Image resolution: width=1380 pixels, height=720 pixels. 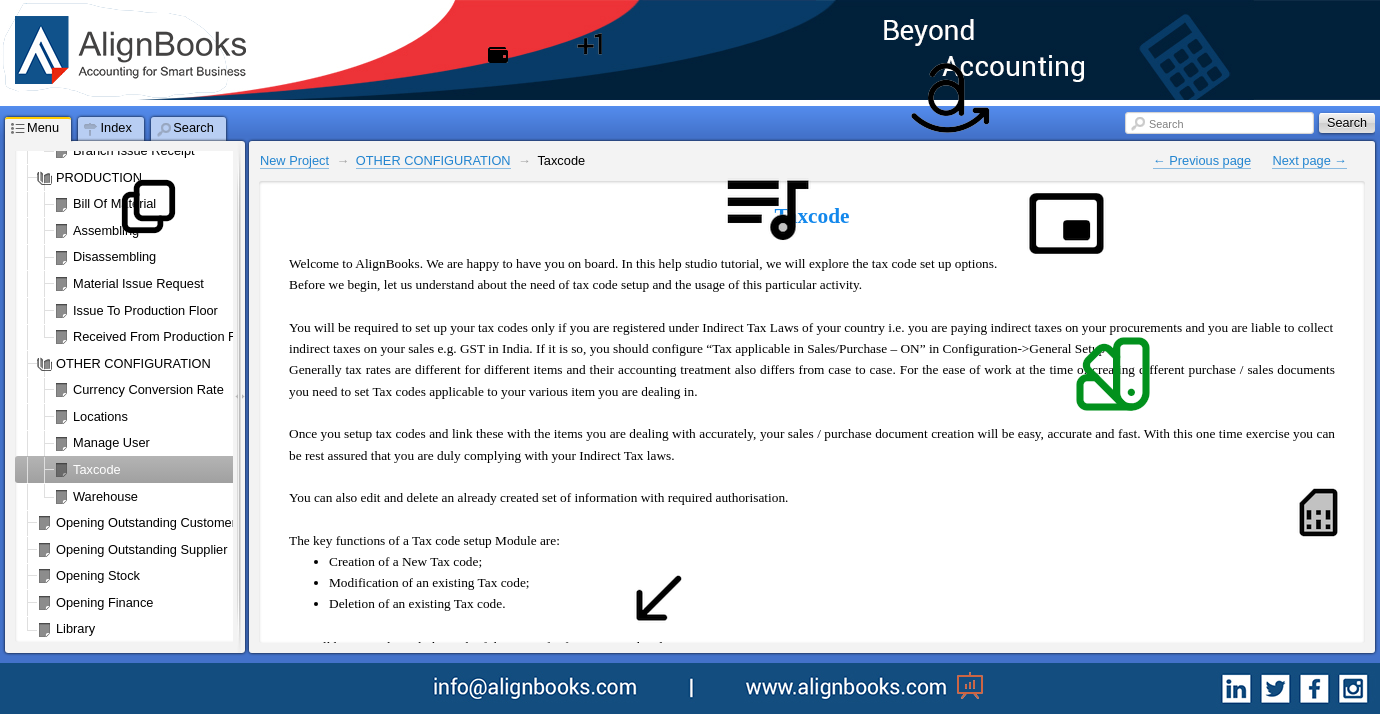 What do you see at coordinates (590, 44) in the screenshot?
I see `add one to a count or quantity` at bounding box center [590, 44].